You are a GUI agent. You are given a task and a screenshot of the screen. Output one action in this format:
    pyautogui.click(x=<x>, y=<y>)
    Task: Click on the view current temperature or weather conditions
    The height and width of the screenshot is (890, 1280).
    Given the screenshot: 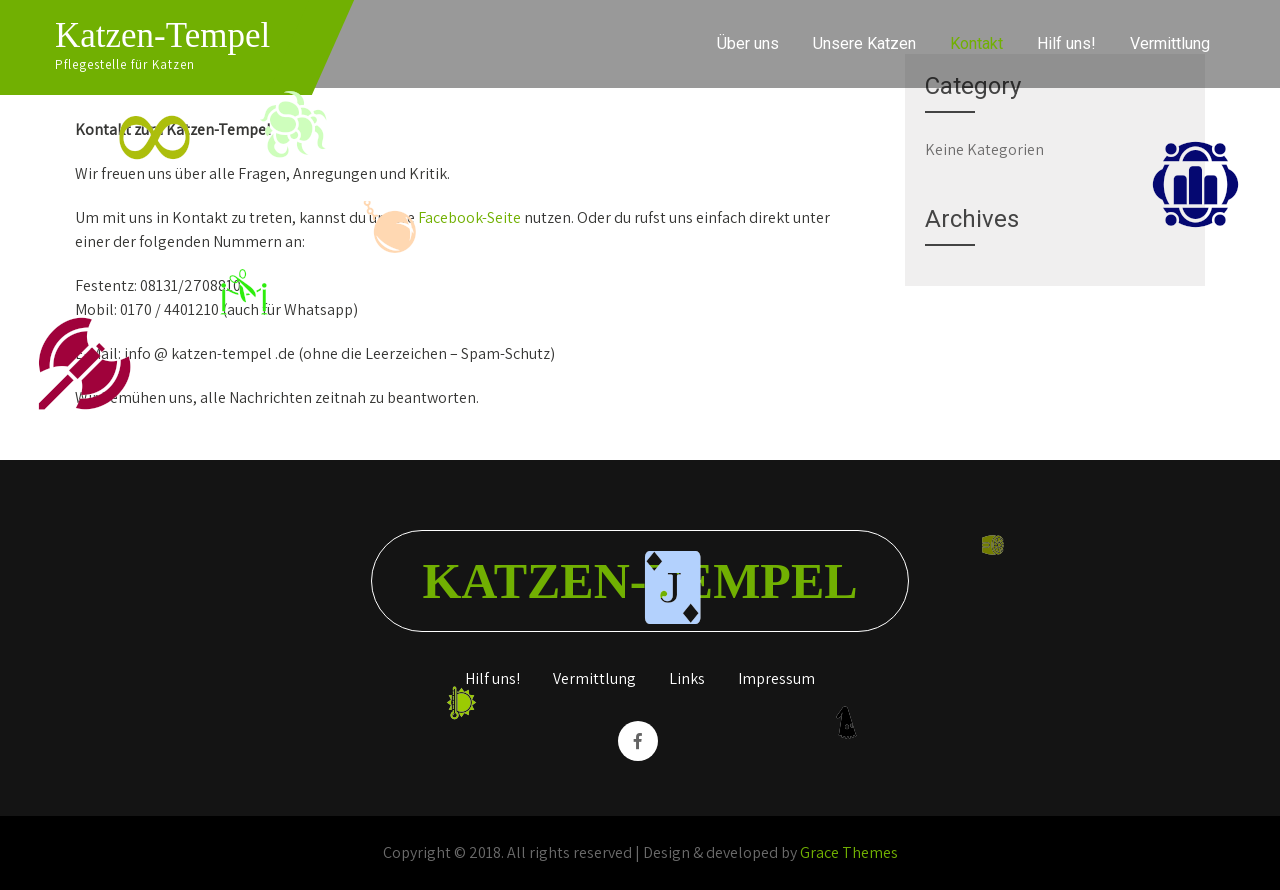 What is the action you would take?
    pyautogui.click(x=461, y=702)
    